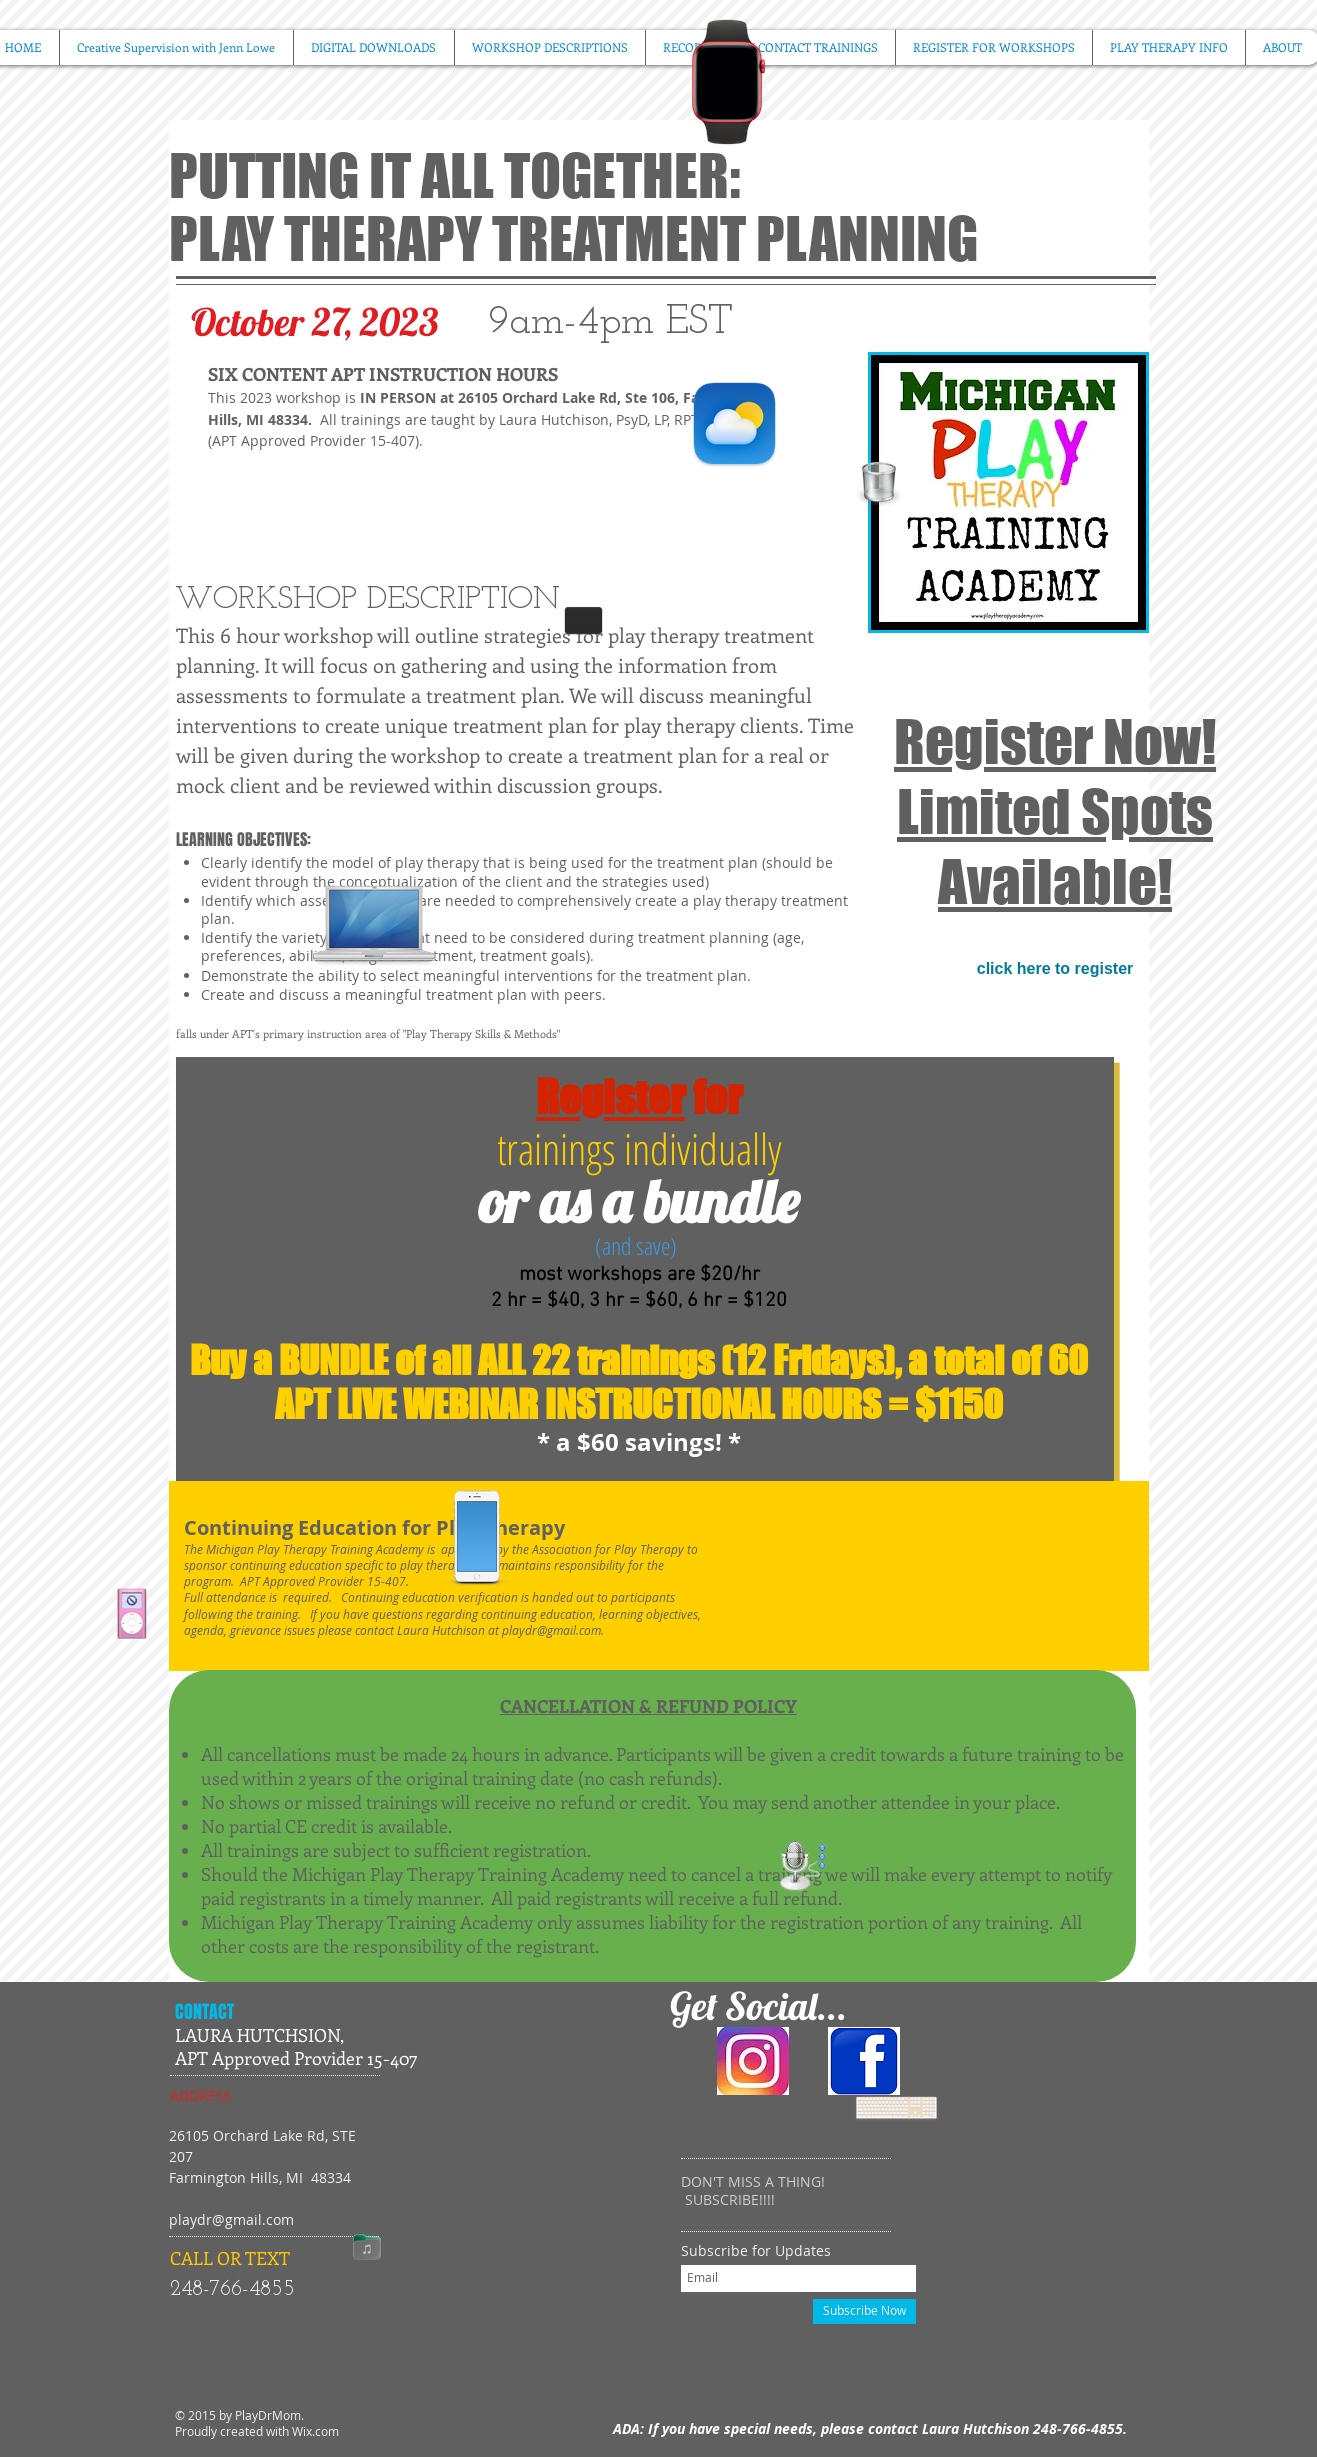  I want to click on represents a powerbook g4 12-inch laptop device, so click(374, 917).